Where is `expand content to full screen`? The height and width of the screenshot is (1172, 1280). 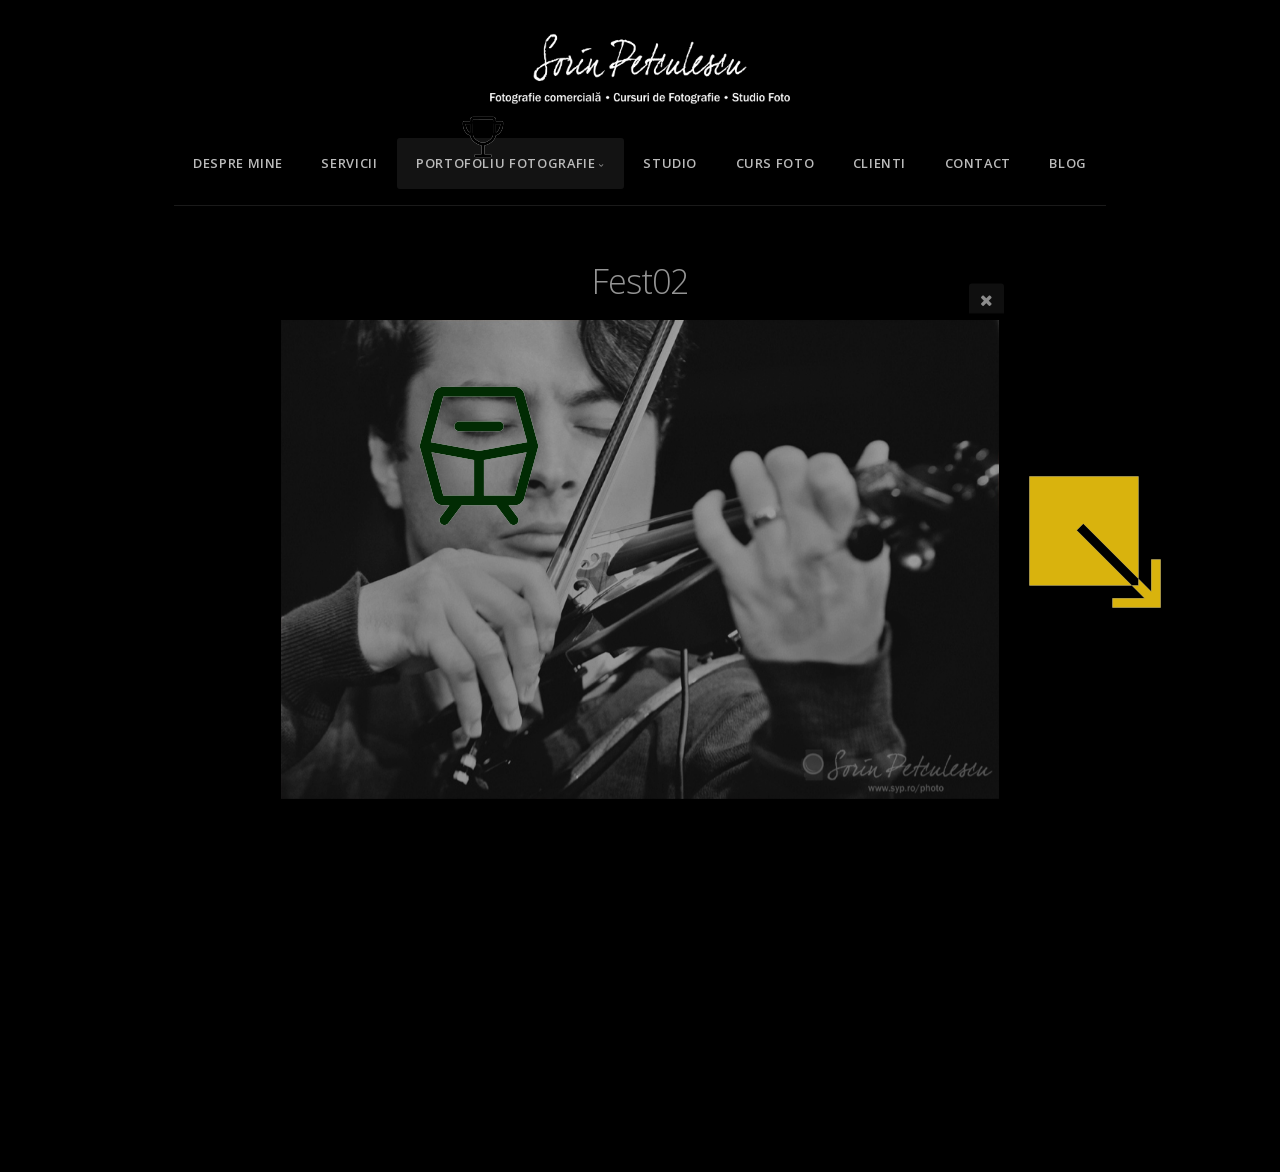
expand content to full screen is located at coordinates (1095, 542).